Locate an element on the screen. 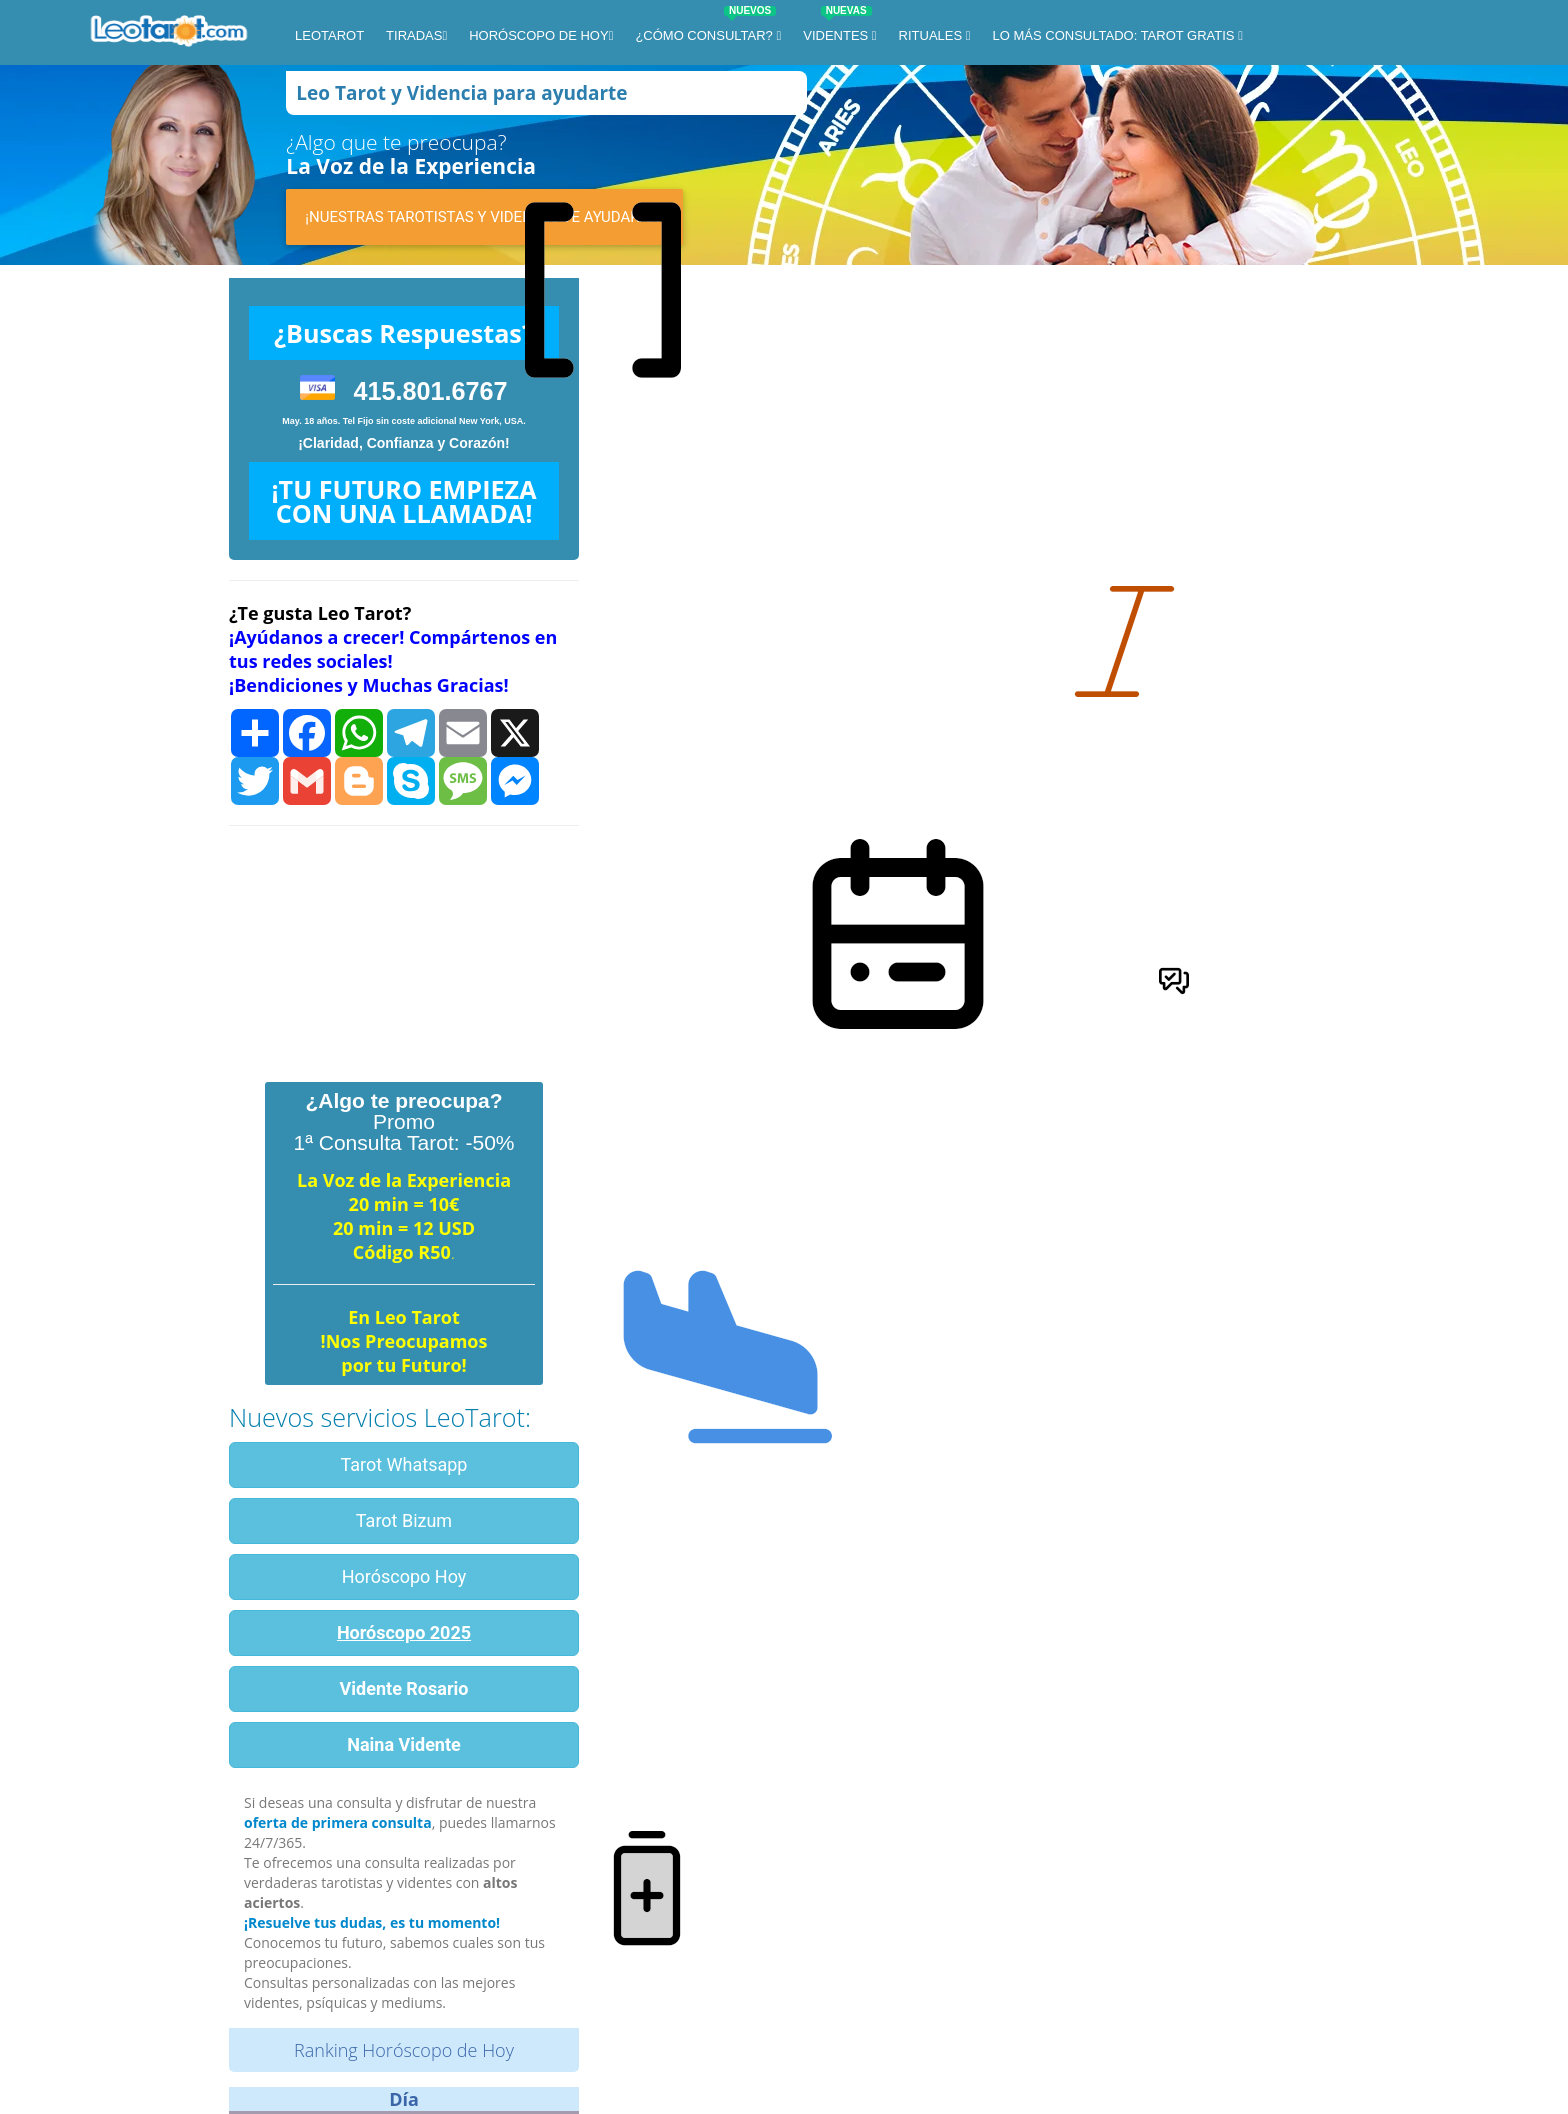  indicates a discussion thread has been closed is located at coordinates (1174, 981).